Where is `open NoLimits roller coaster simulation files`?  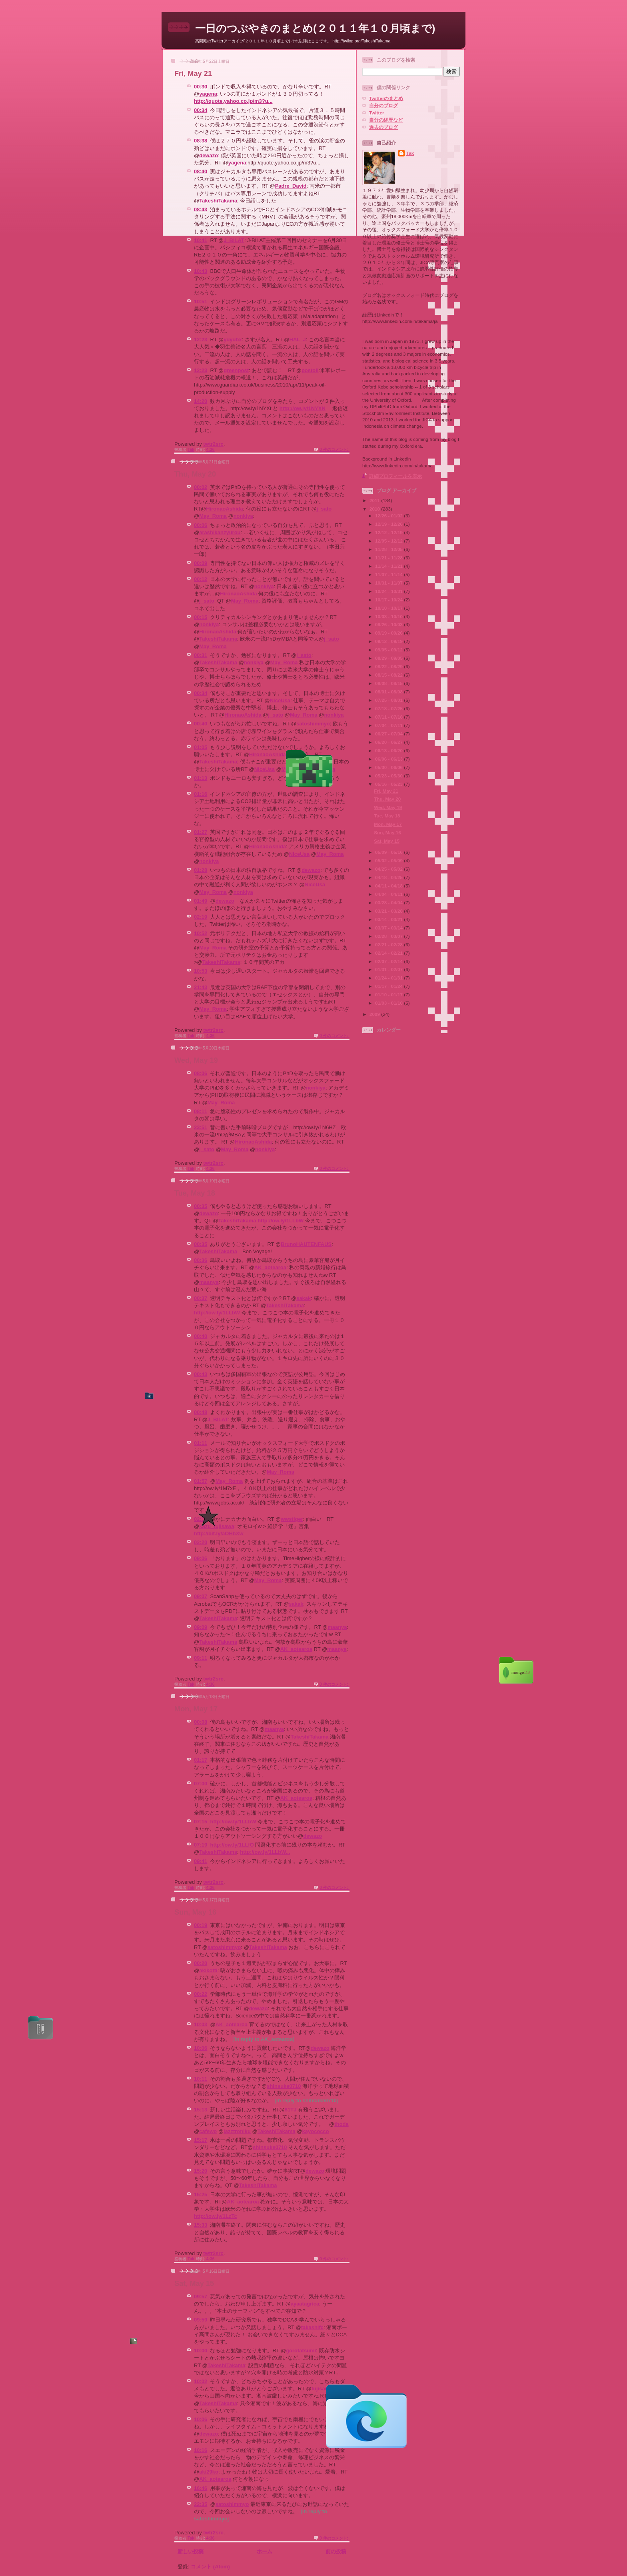 open NoLimits roller coaster simulation files is located at coordinates (149, 1396).